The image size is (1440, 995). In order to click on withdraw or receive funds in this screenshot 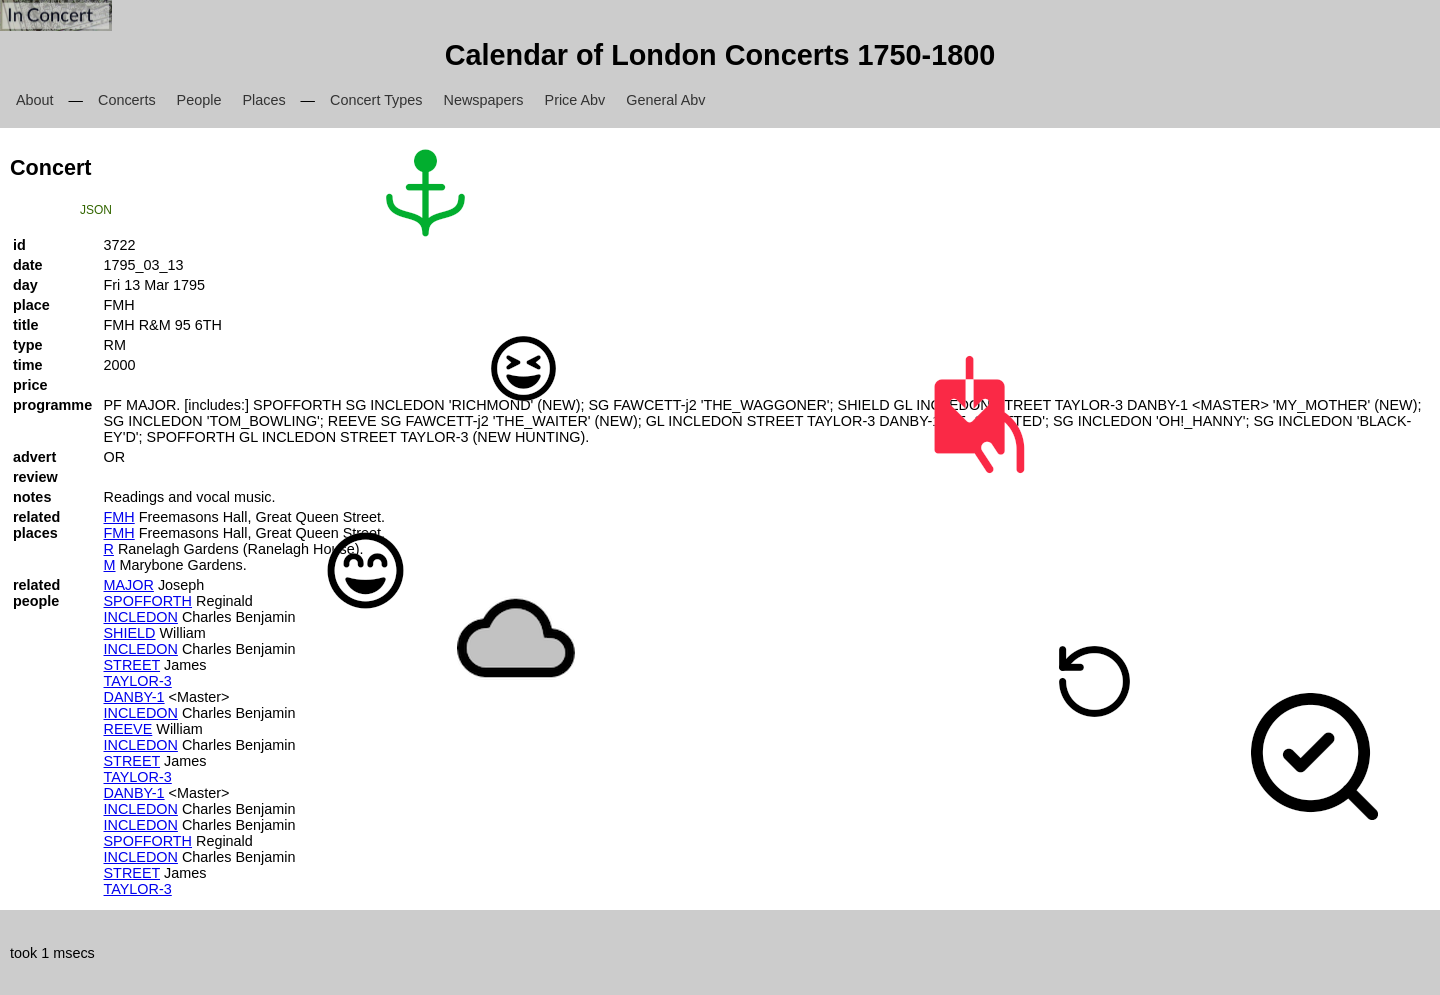, I will do `click(973, 414)`.